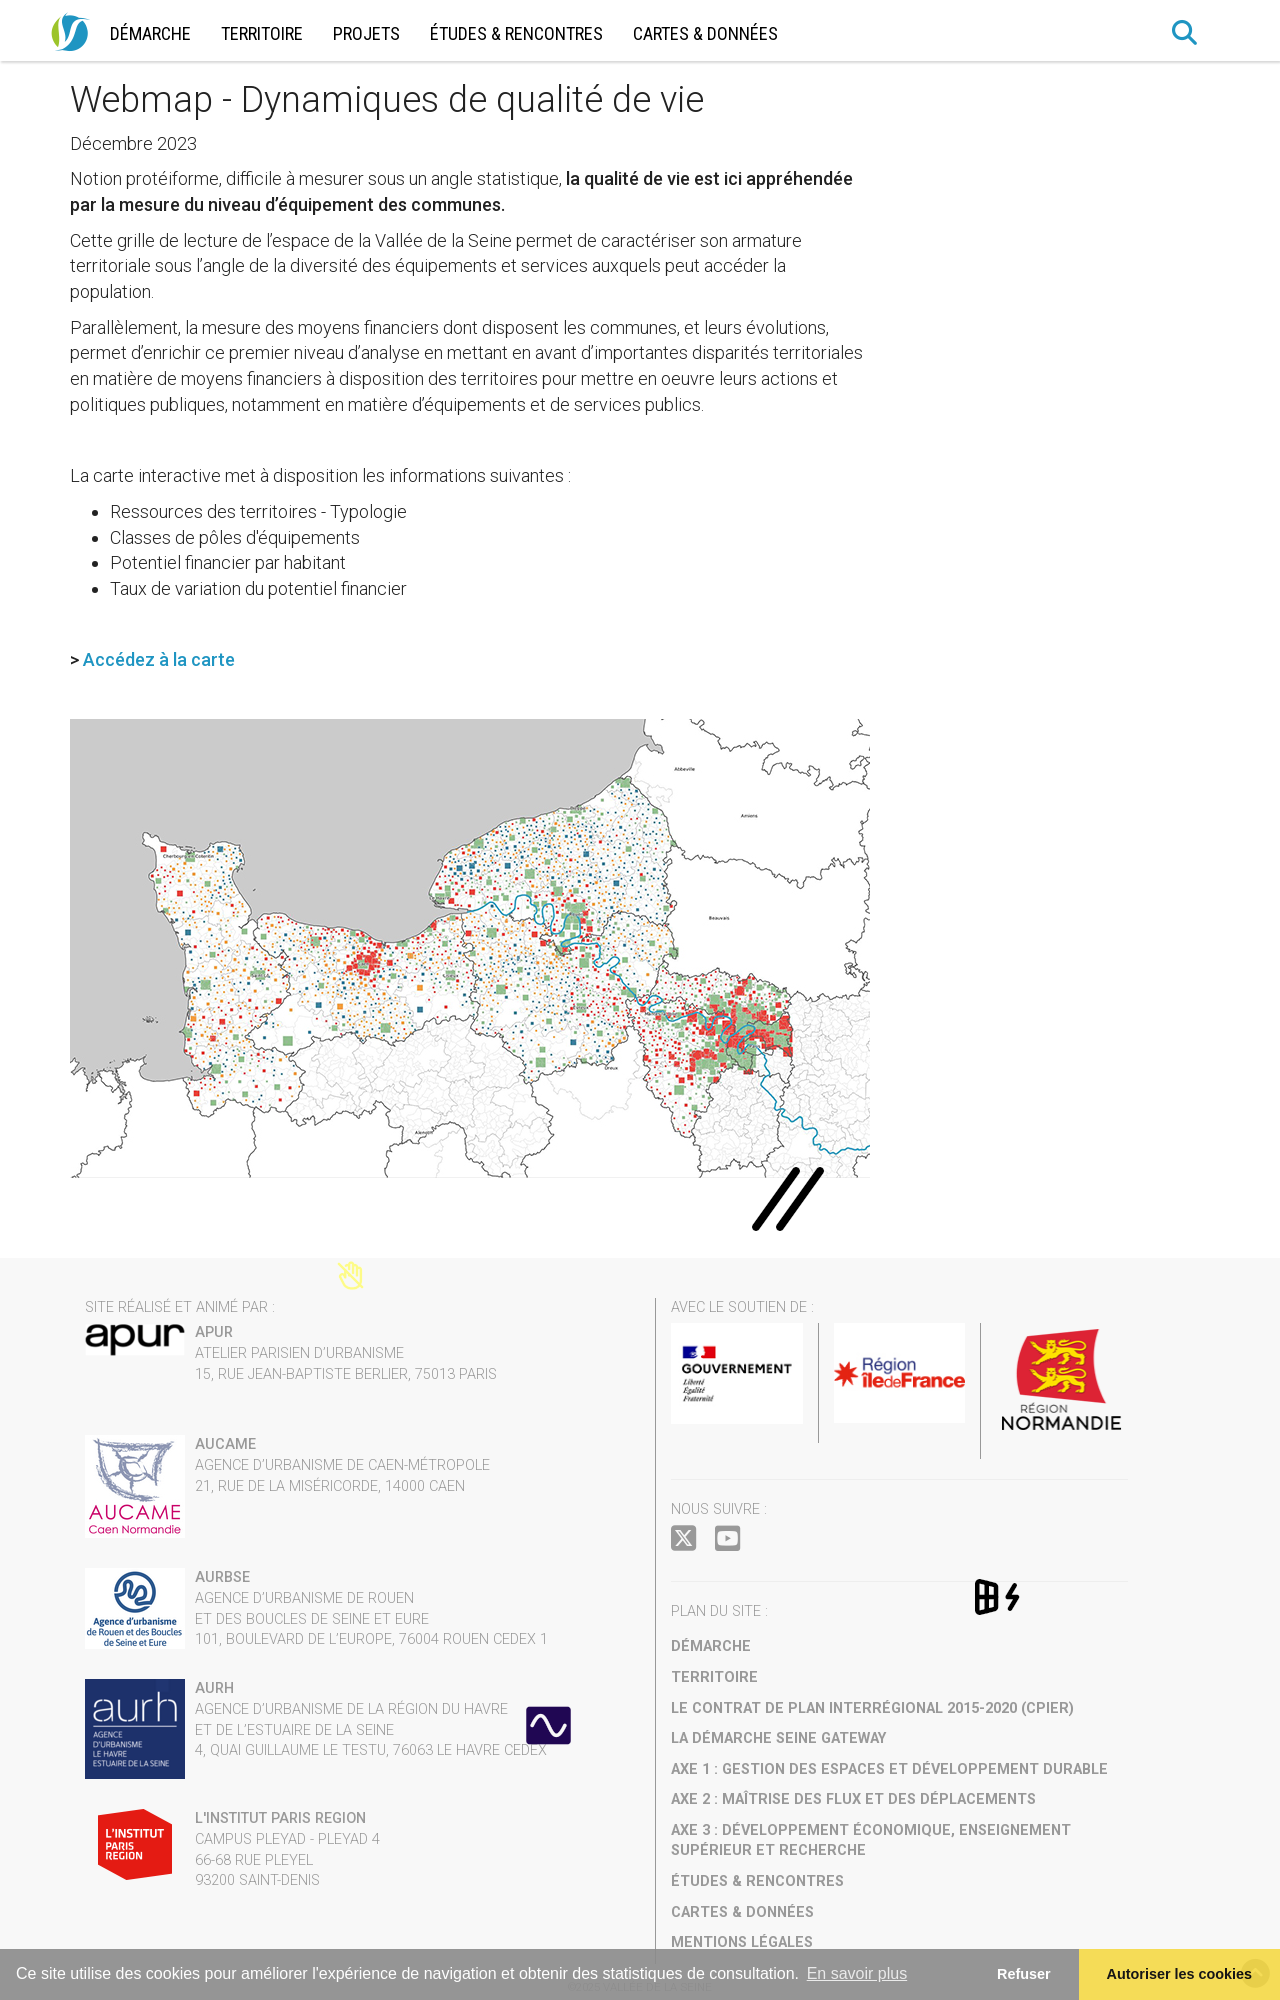 The width and height of the screenshot is (1280, 2000). I want to click on audio or sound wave indicator, so click(548, 1725).